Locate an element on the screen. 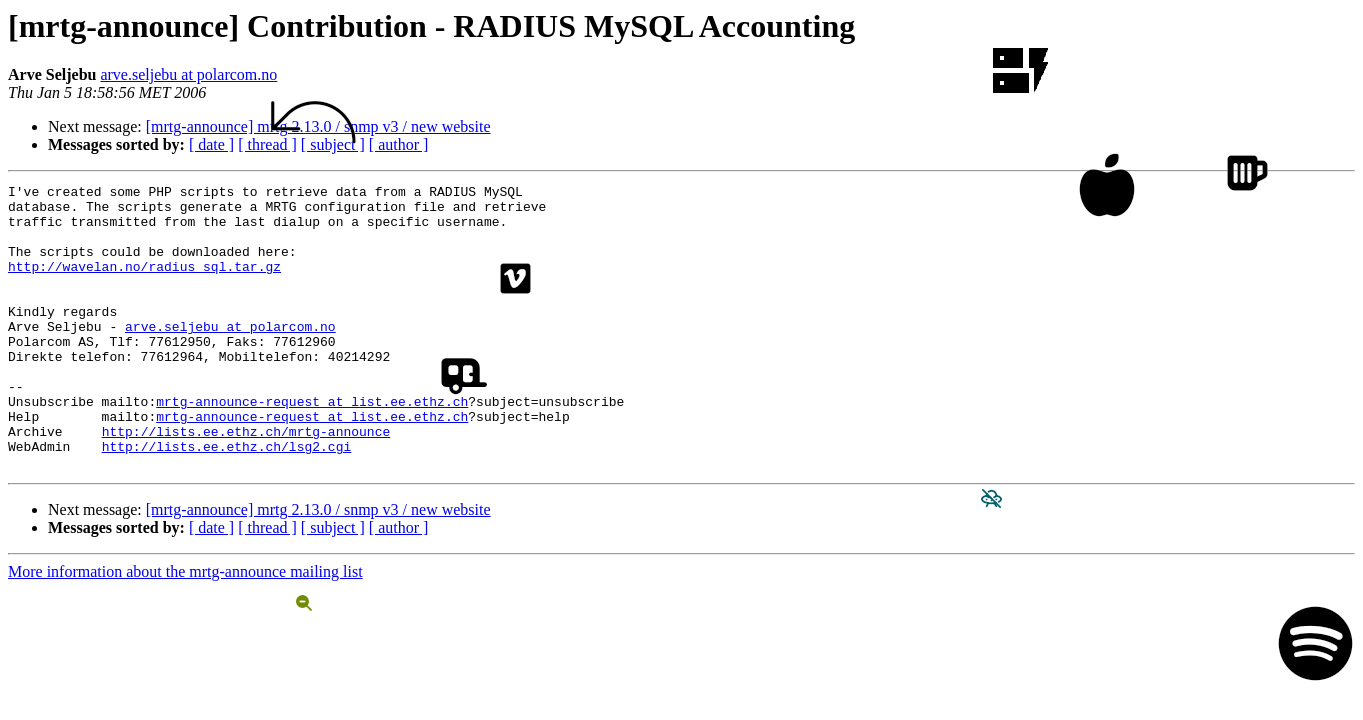  access health or nutrition features is located at coordinates (1107, 185).